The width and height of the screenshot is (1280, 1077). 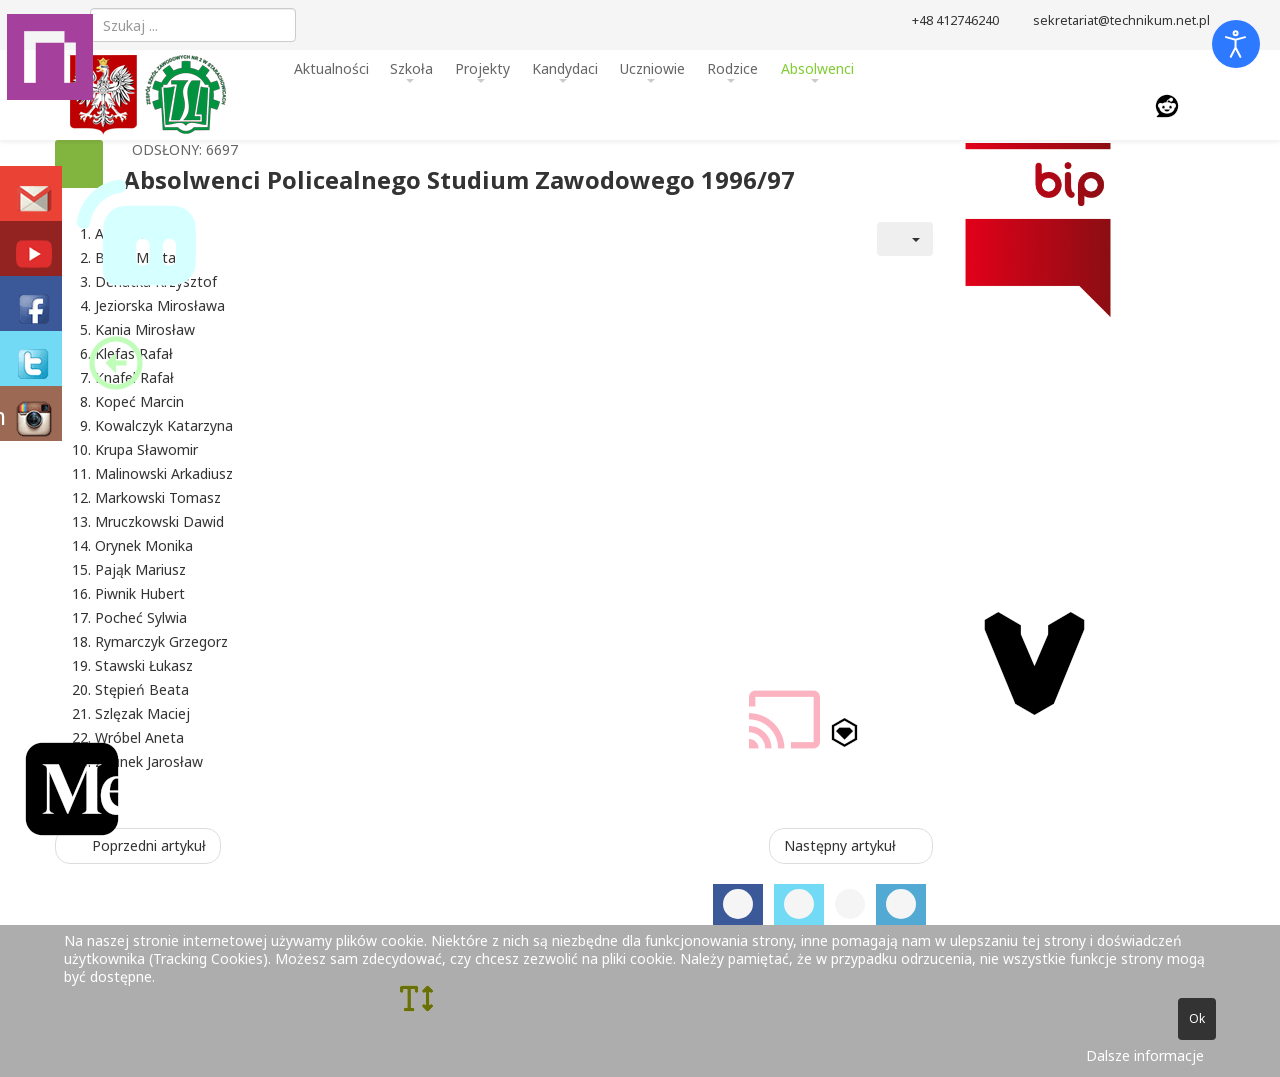 What do you see at coordinates (72, 789) in the screenshot?
I see `open Medium app or website` at bounding box center [72, 789].